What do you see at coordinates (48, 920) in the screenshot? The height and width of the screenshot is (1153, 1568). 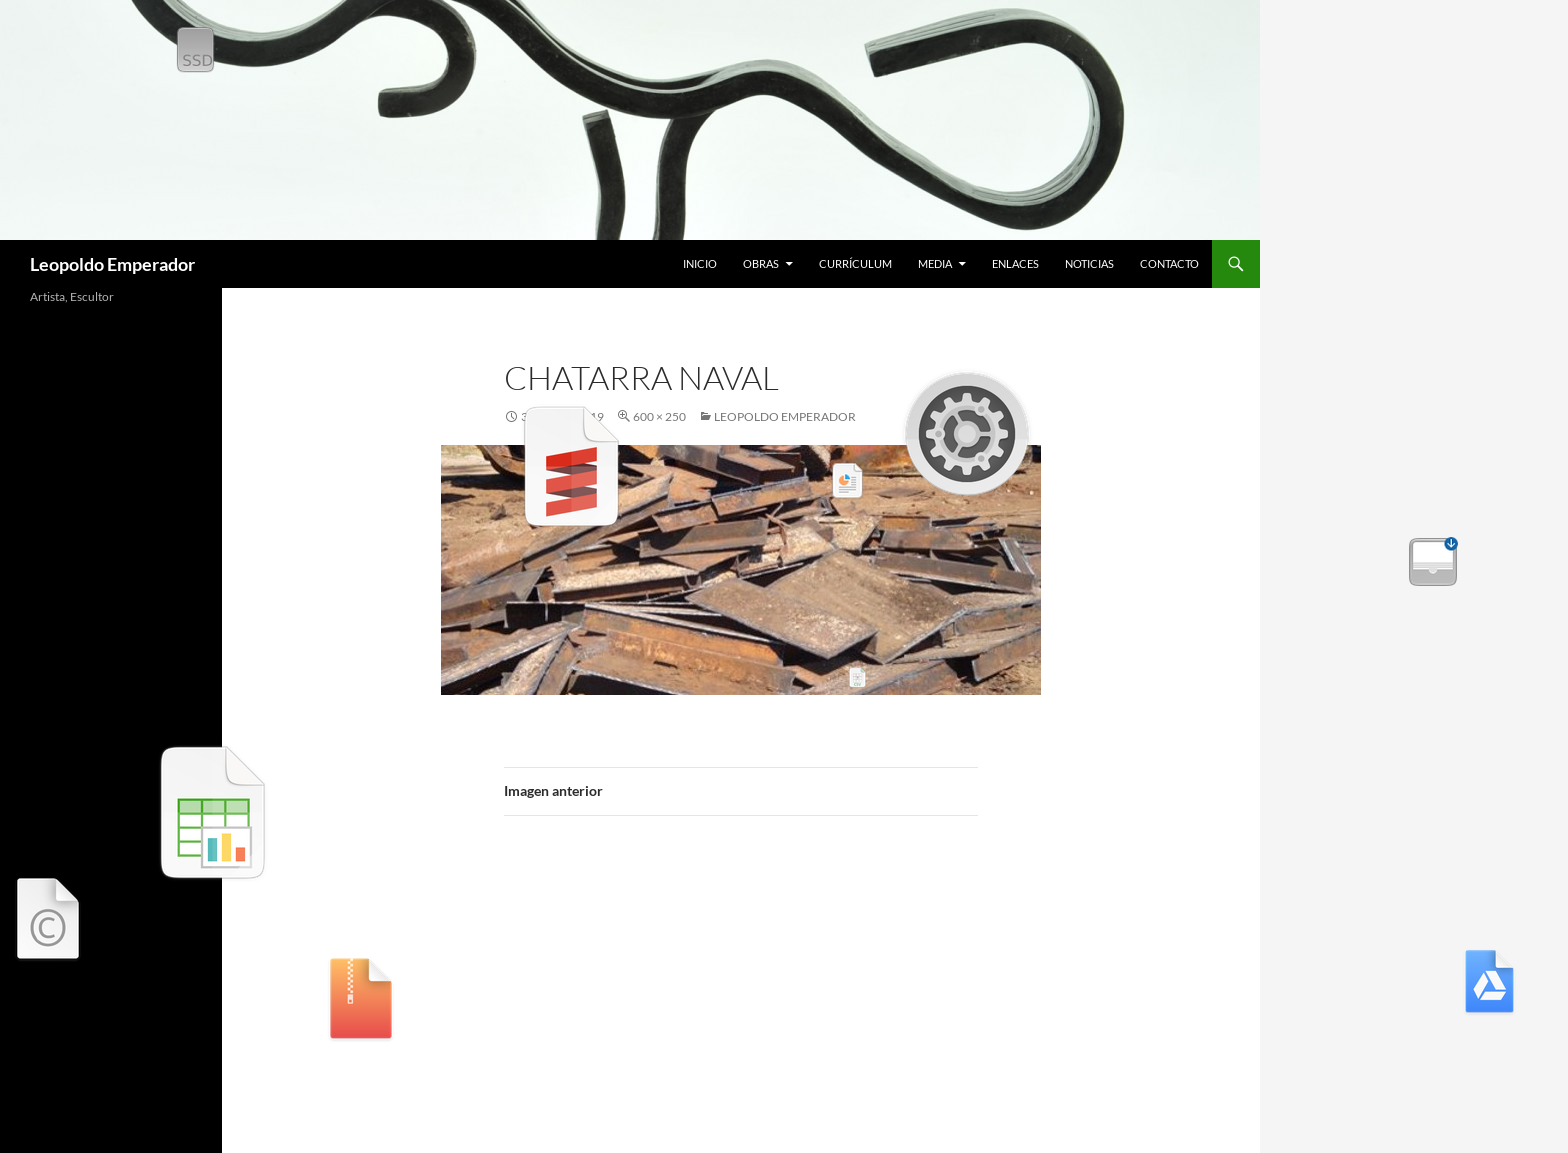 I see `indicates a file currently being copied` at bounding box center [48, 920].